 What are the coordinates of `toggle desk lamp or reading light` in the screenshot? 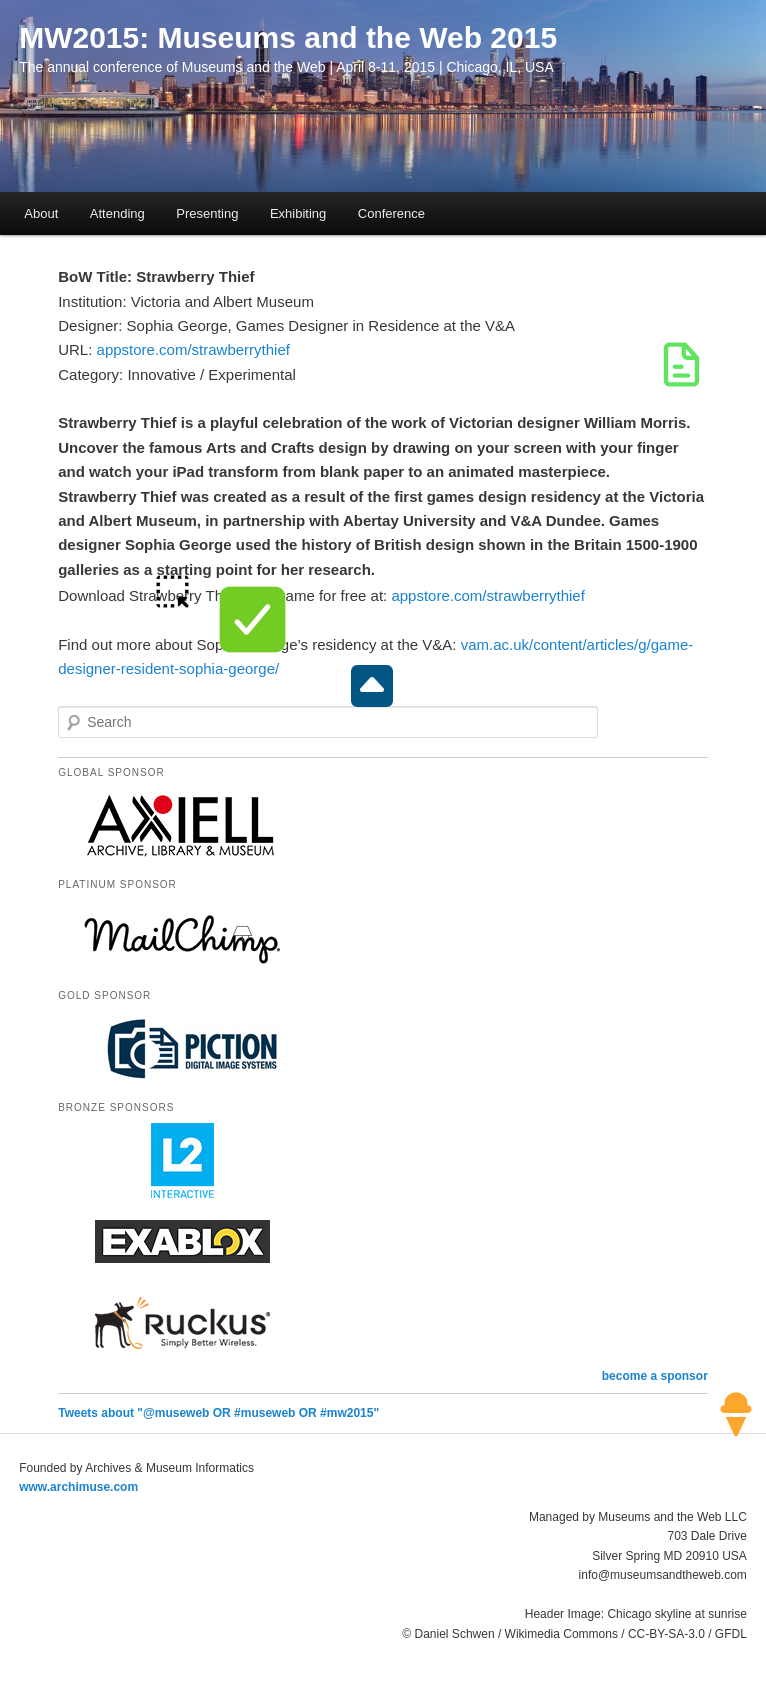 It's located at (242, 933).